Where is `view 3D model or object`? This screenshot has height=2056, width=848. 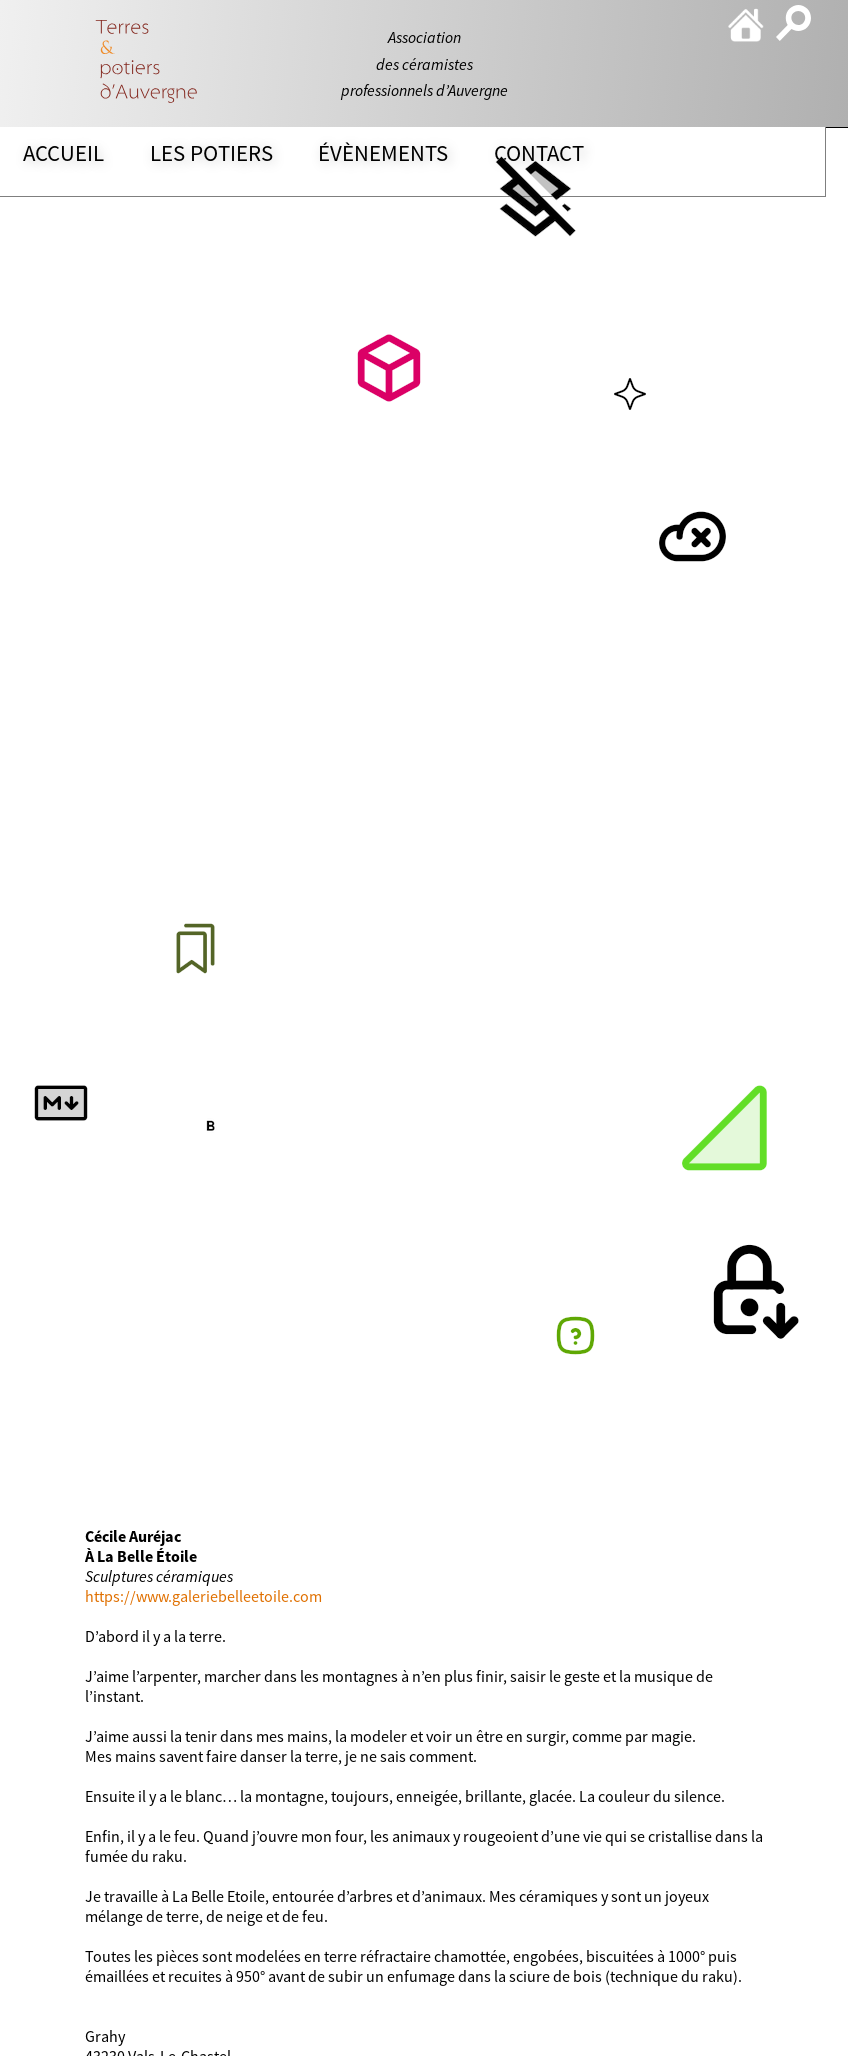
view 3D model or object is located at coordinates (389, 368).